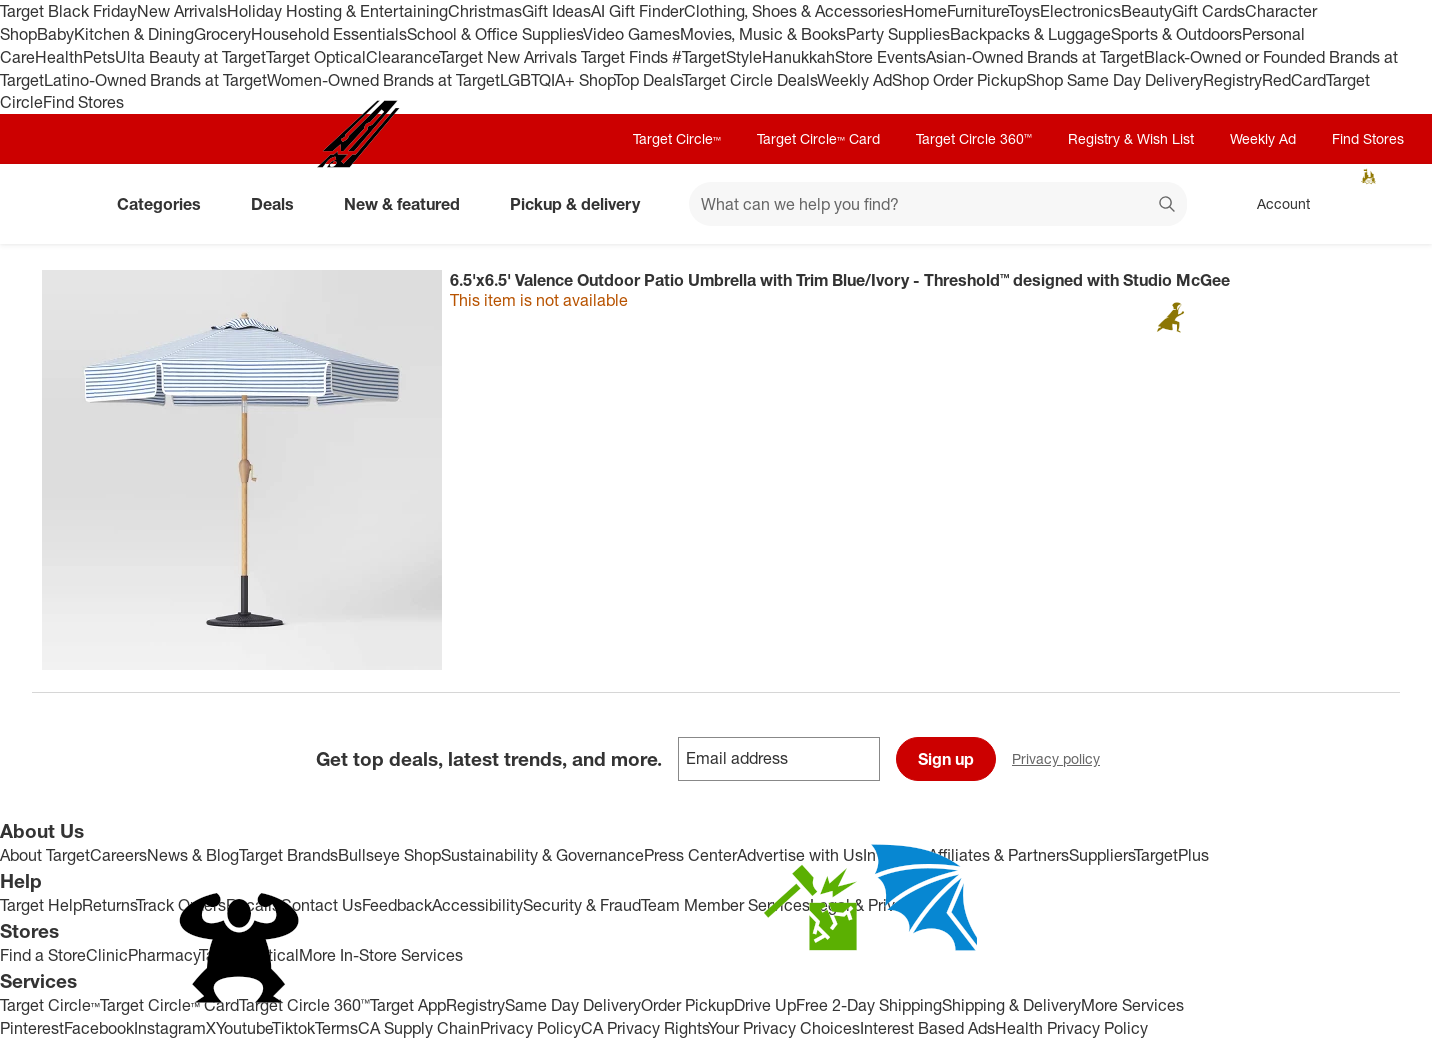 The width and height of the screenshot is (1432, 1040). I want to click on indicates strength or power attribute in a game, so click(239, 946).